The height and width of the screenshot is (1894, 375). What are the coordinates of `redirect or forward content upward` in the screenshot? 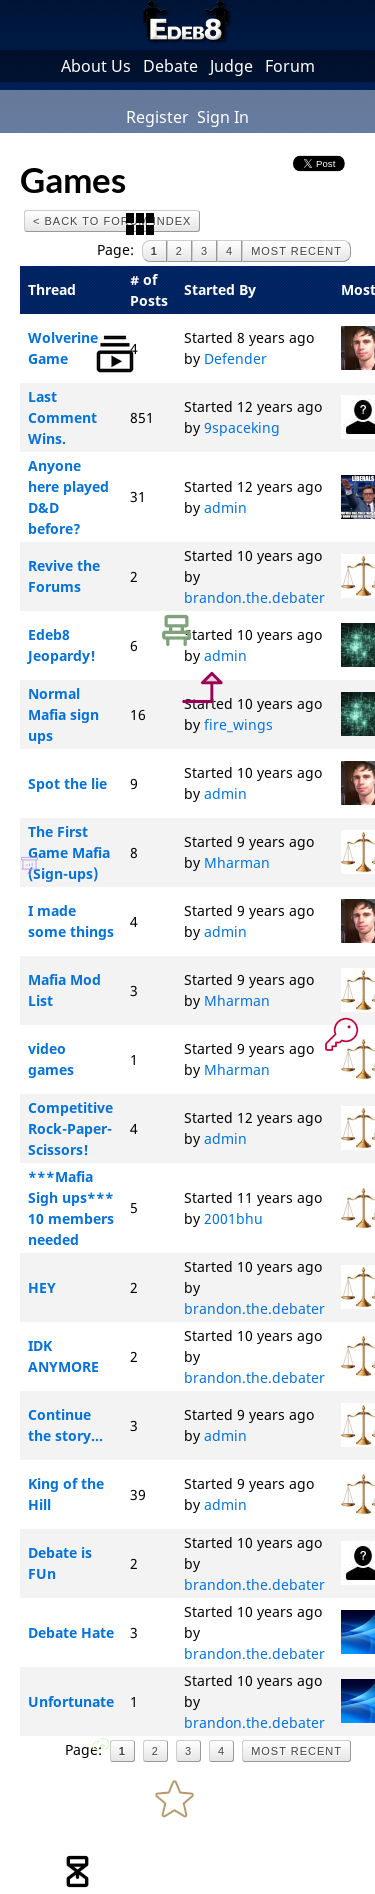 It's located at (204, 689).